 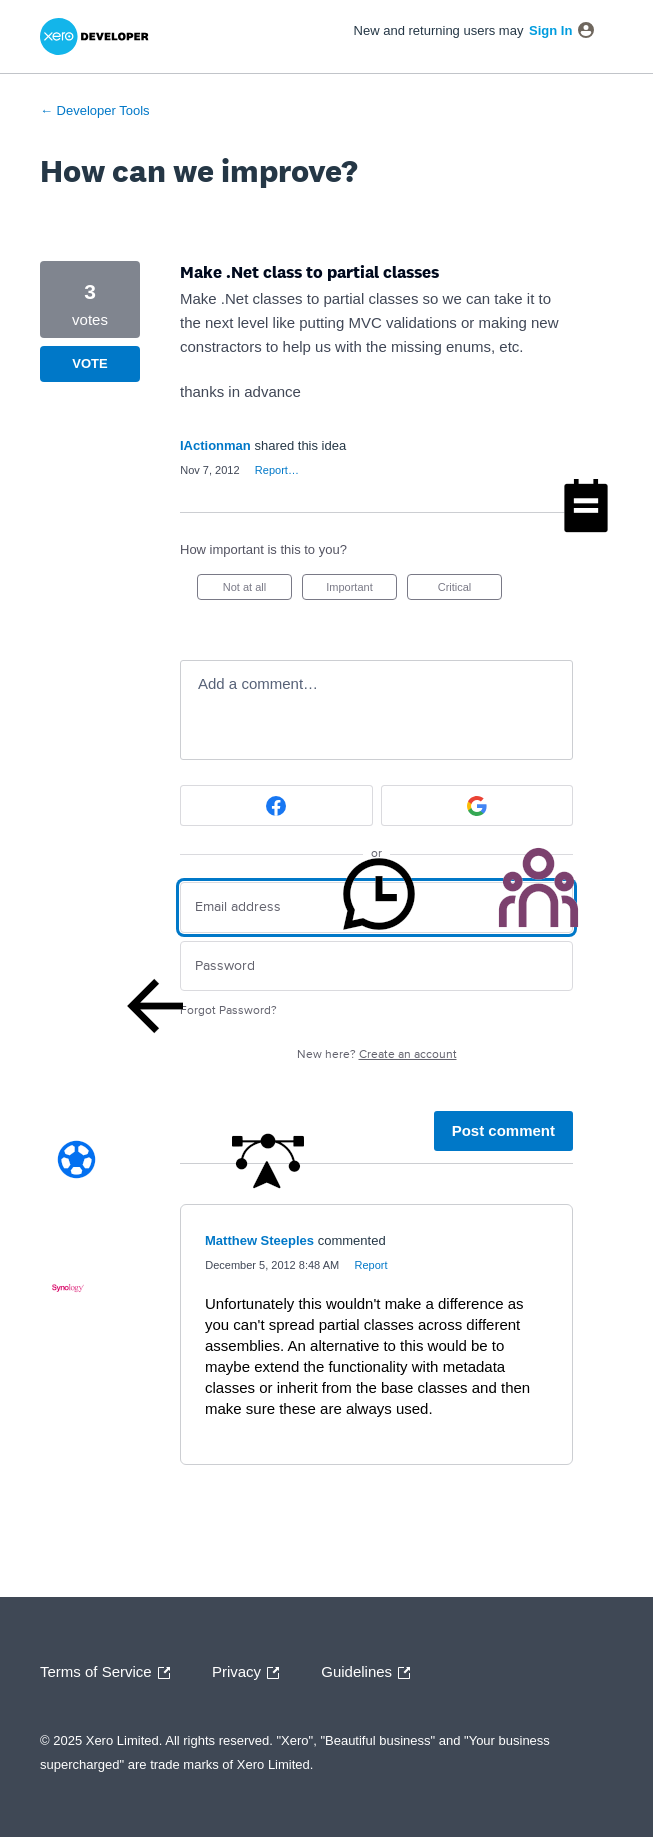 What do you see at coordinates (68, 1288) in the screenshot?
I see `Synology brand logo` at bounding box center [68, 1288].